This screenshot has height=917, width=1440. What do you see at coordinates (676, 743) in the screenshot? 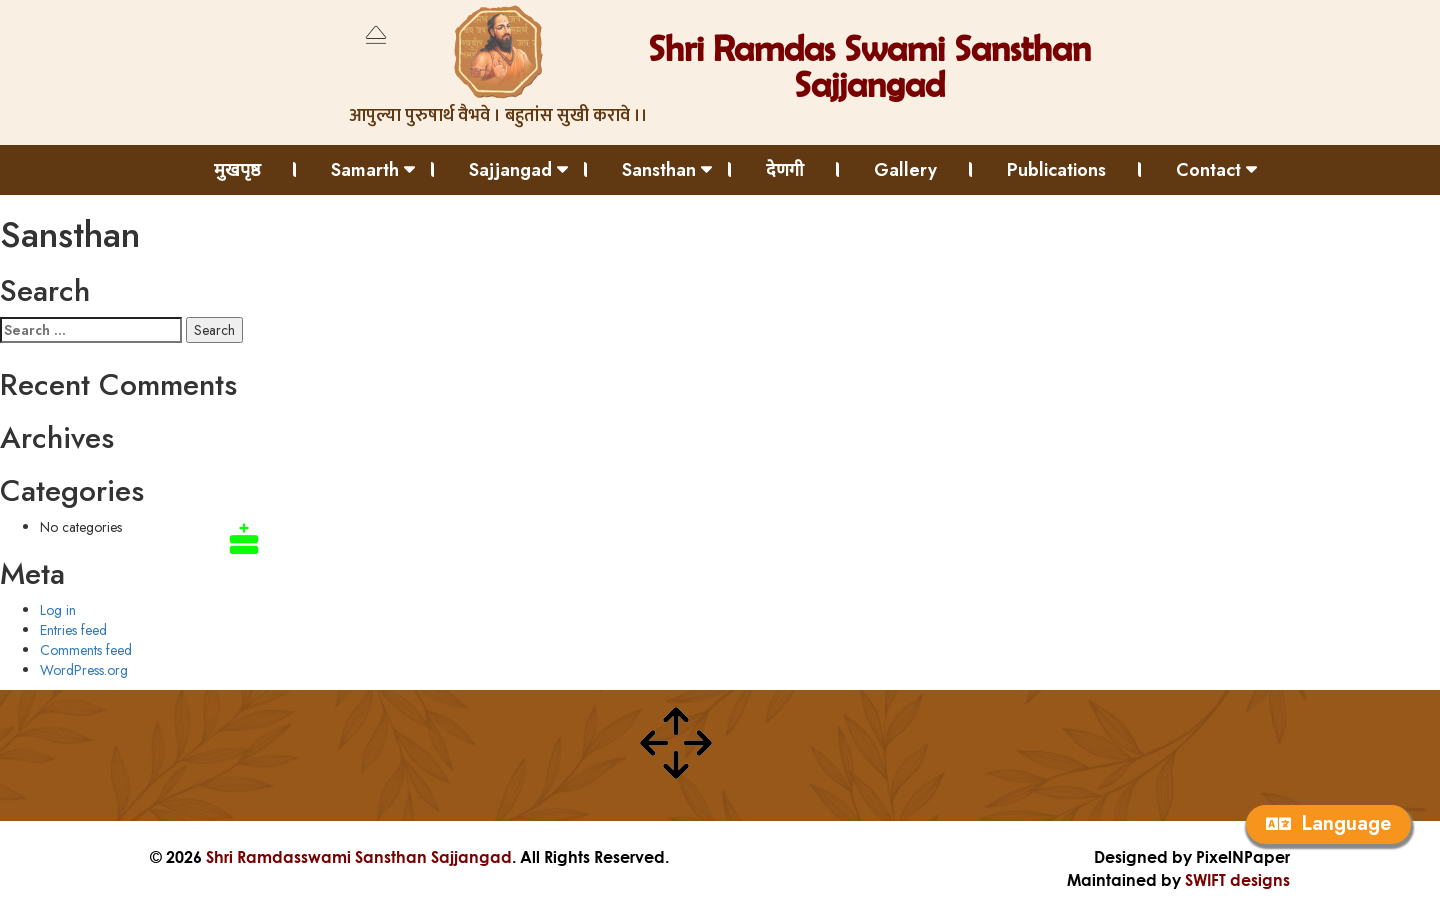
I see `expand content in all directions` at bounding box center [676, 743].